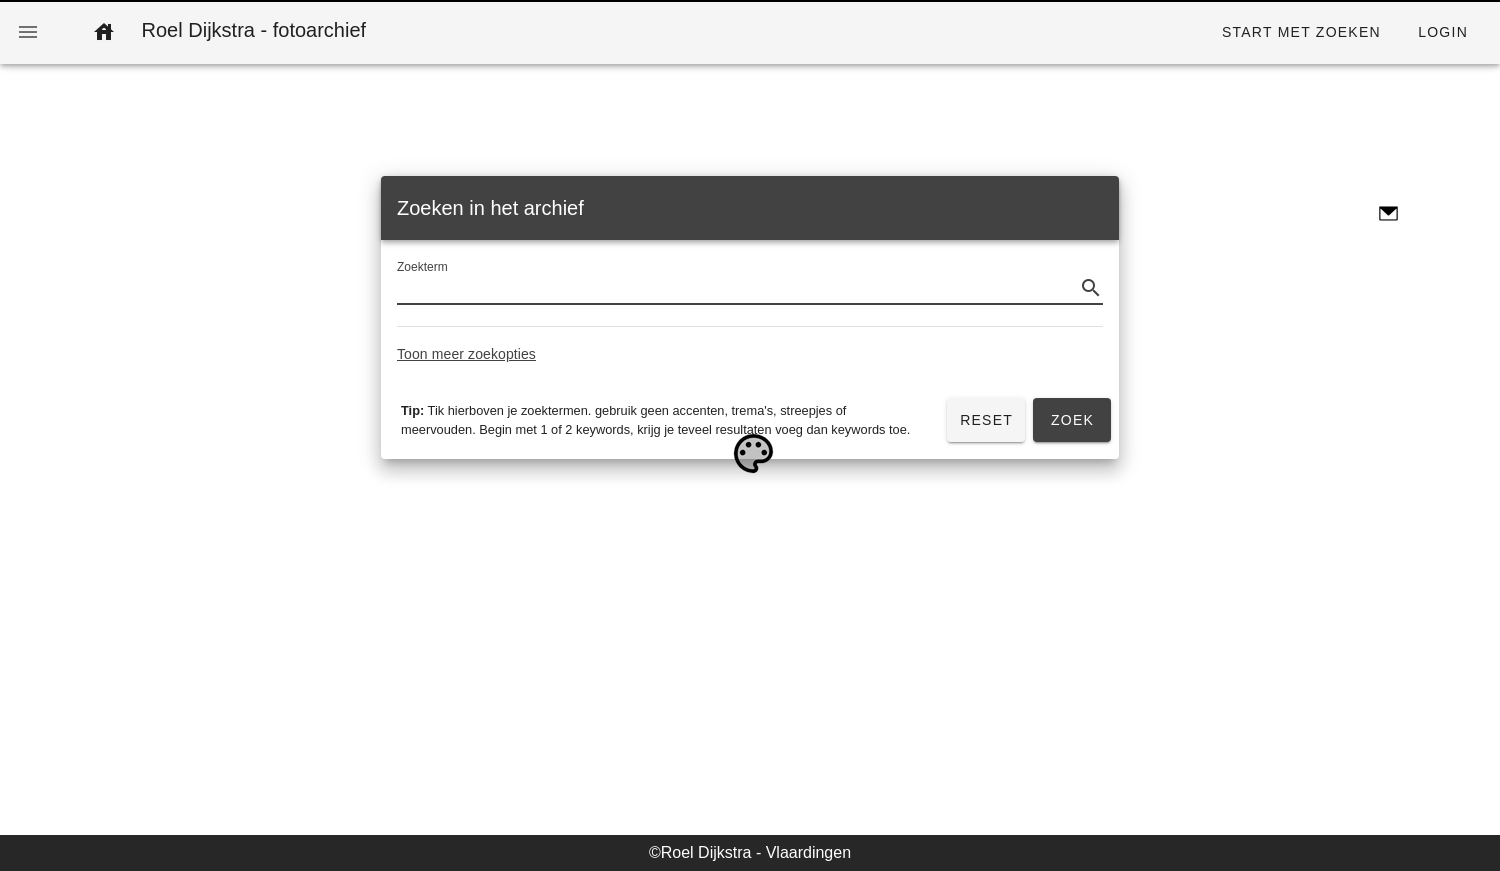 This screenshot has width=1500, height=871. Describe the element at coordinates (753, 453) in the screenshot. I see `access color or theme customization options` at that location.